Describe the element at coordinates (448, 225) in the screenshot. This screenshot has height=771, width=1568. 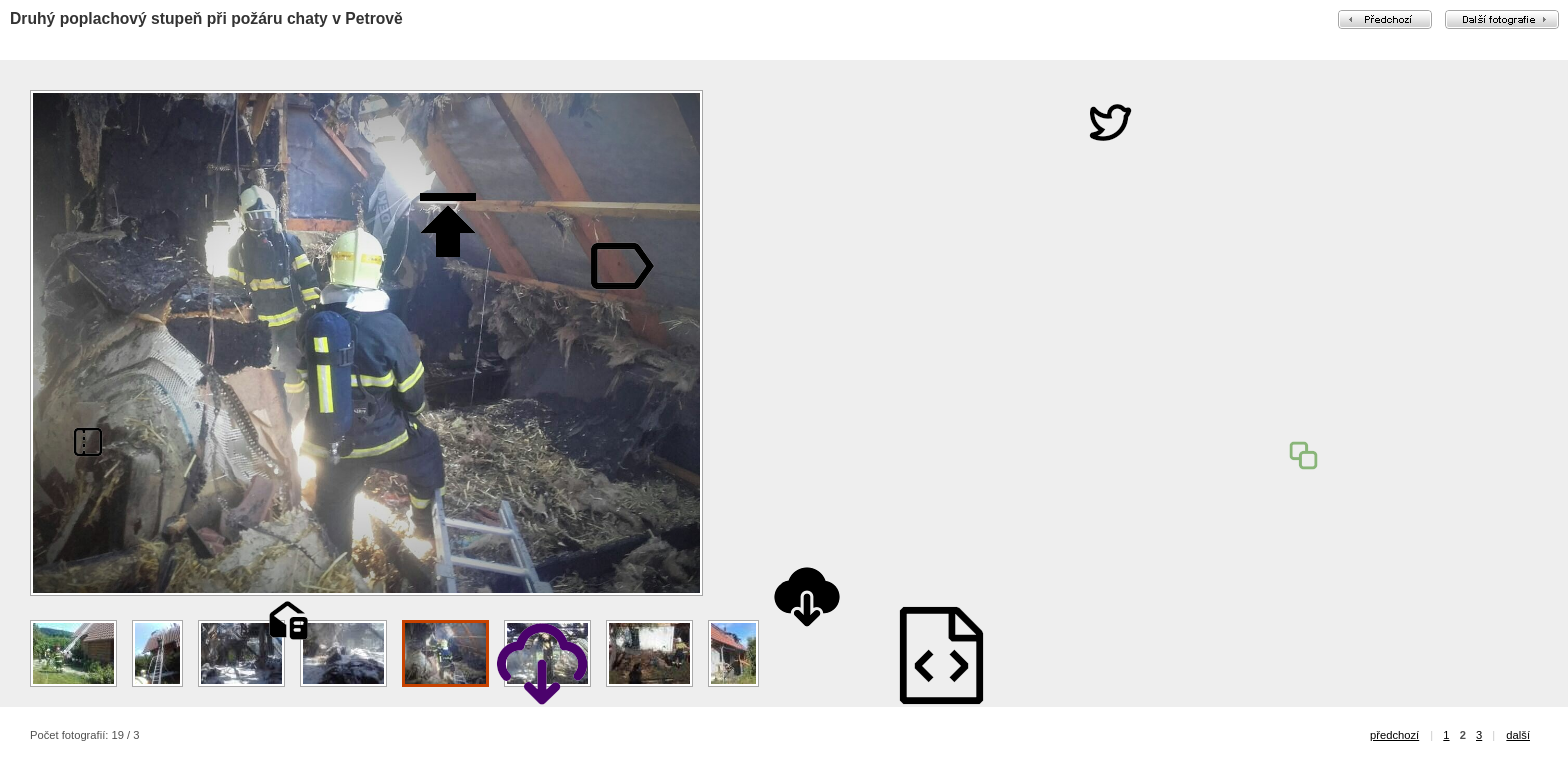
I see `publish or upload content` at that location.